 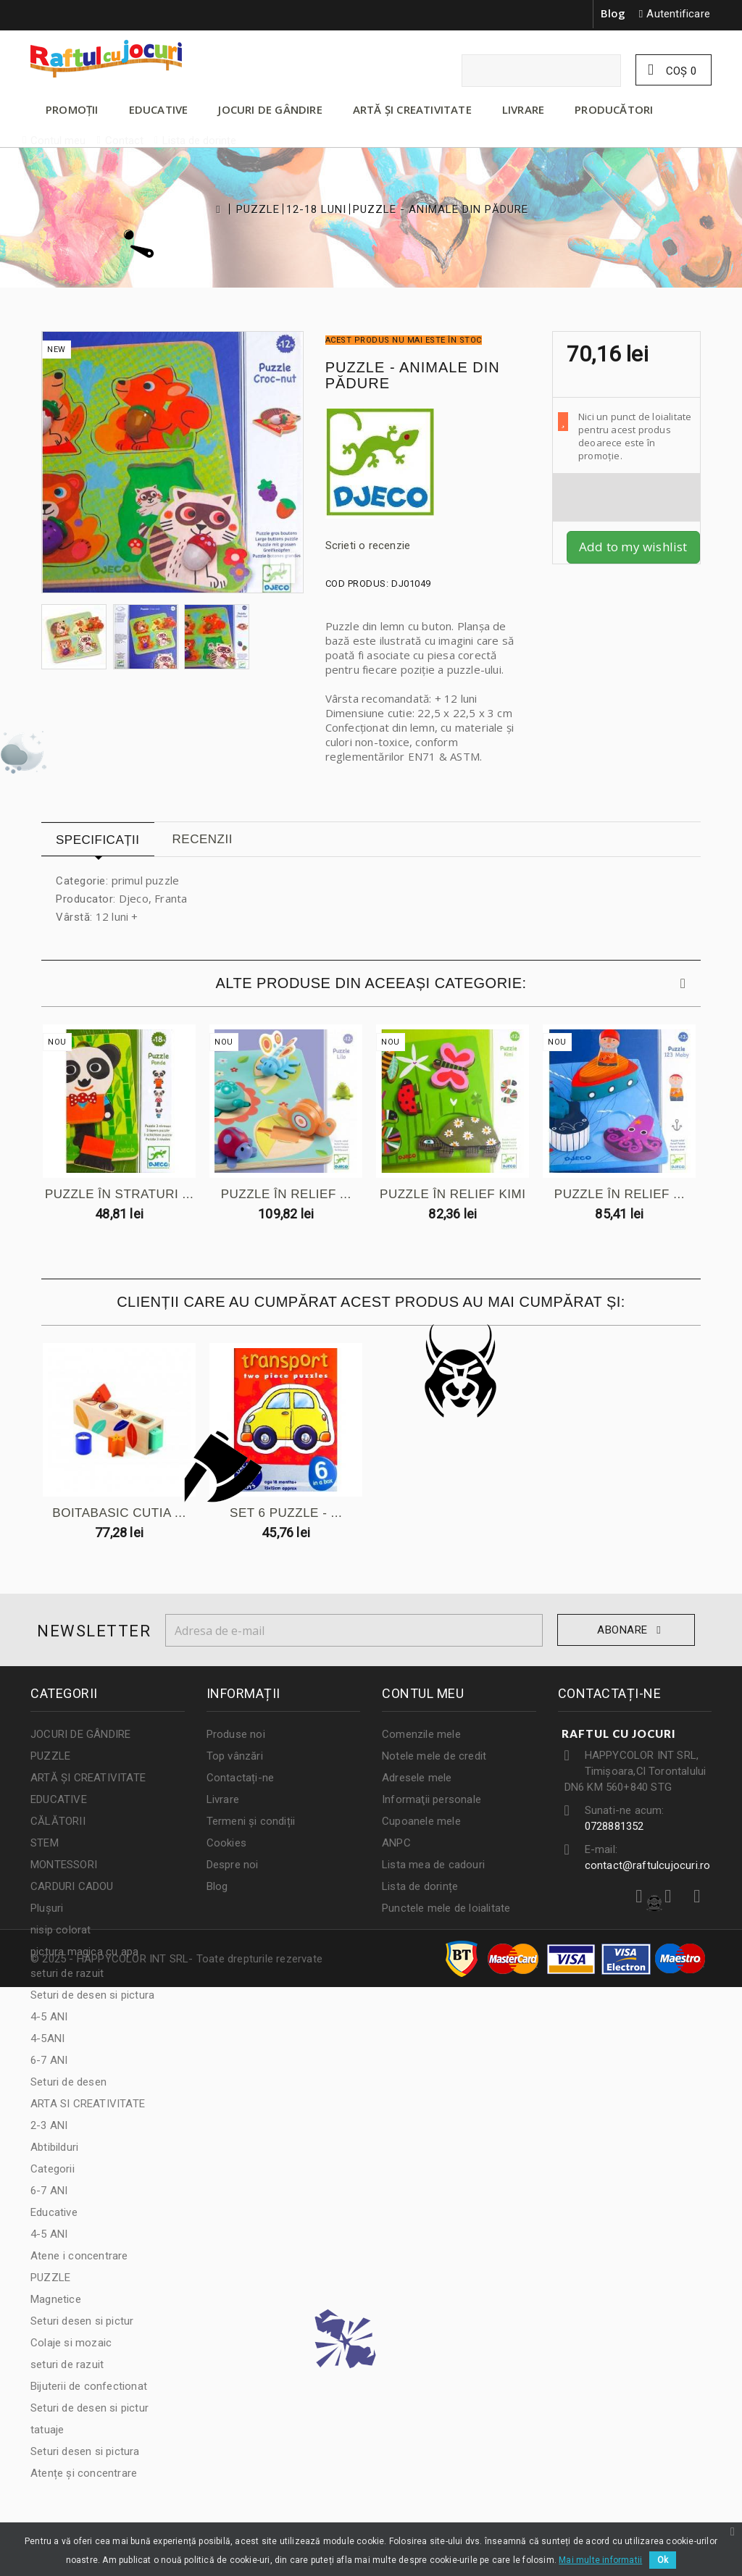 I want to click on indicates a spark or ignition action, so click(x=345, y=2338).